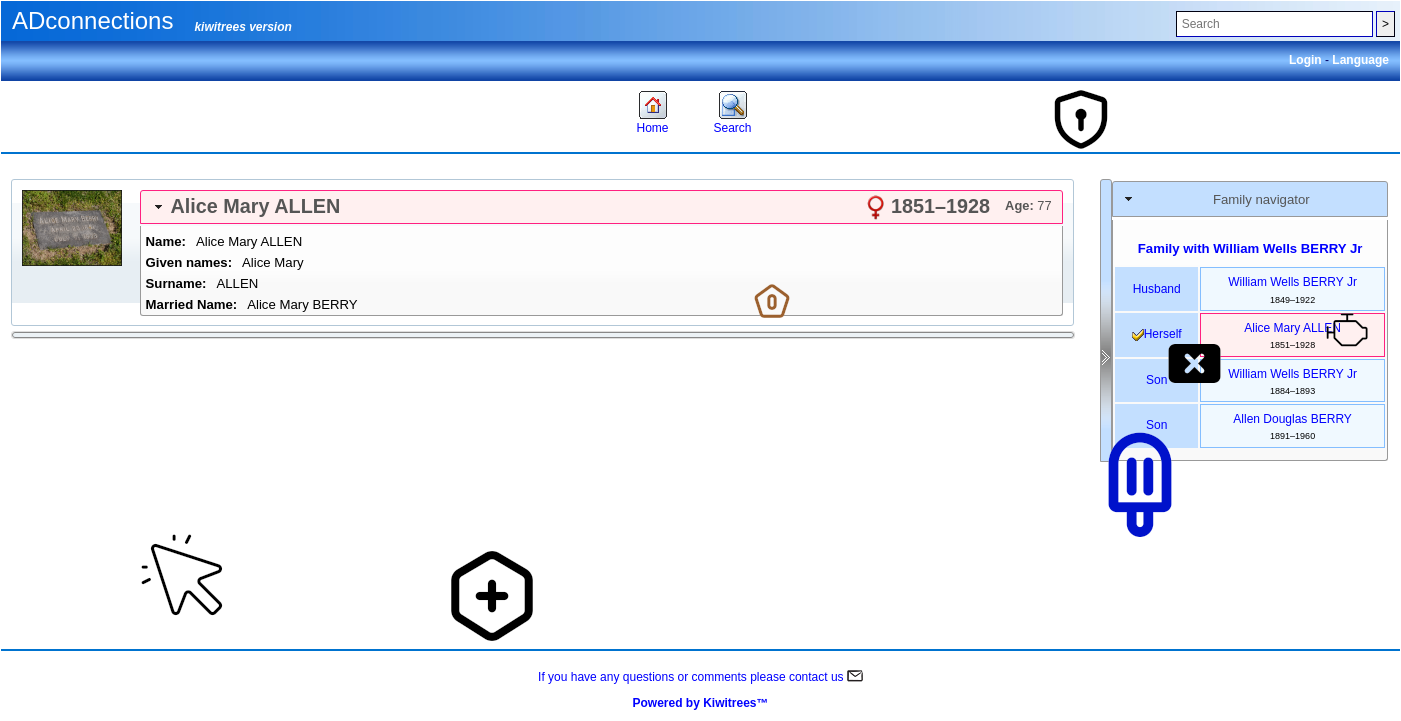  I want to click on close or dismiss a modal window, so click(1194, 363).